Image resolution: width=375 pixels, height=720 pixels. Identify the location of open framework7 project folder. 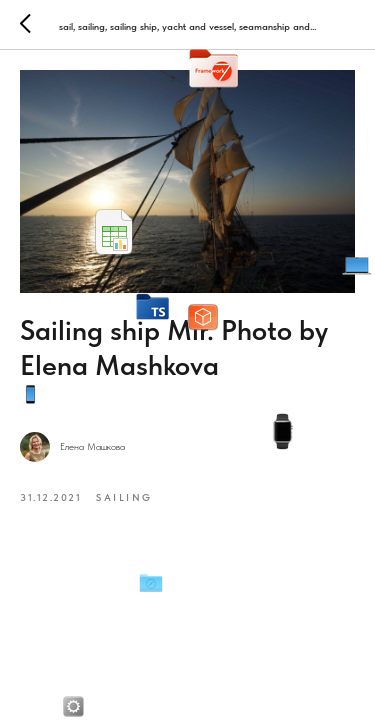
(213, 69).